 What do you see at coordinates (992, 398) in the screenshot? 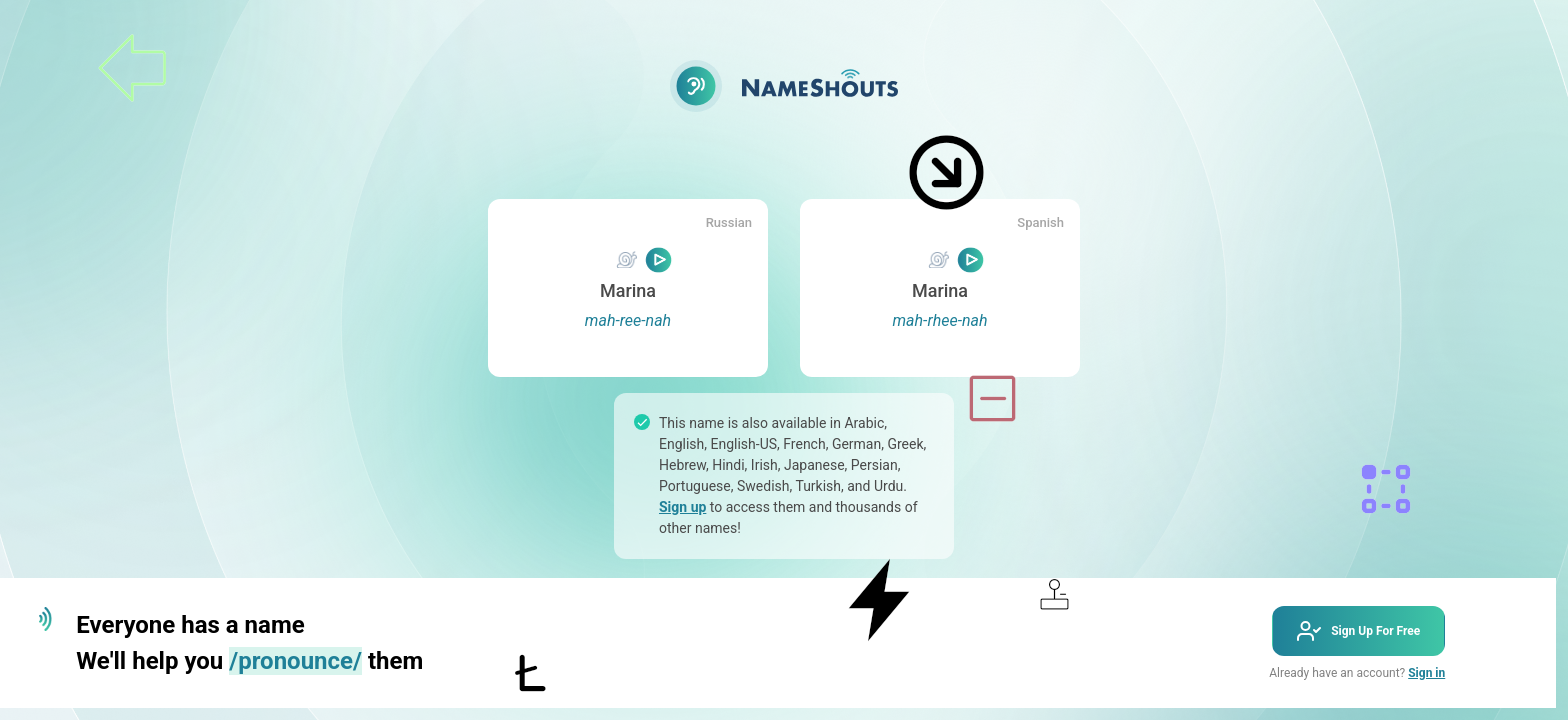
I see `remove item from diff comparison` at bounding box center [992, 398].